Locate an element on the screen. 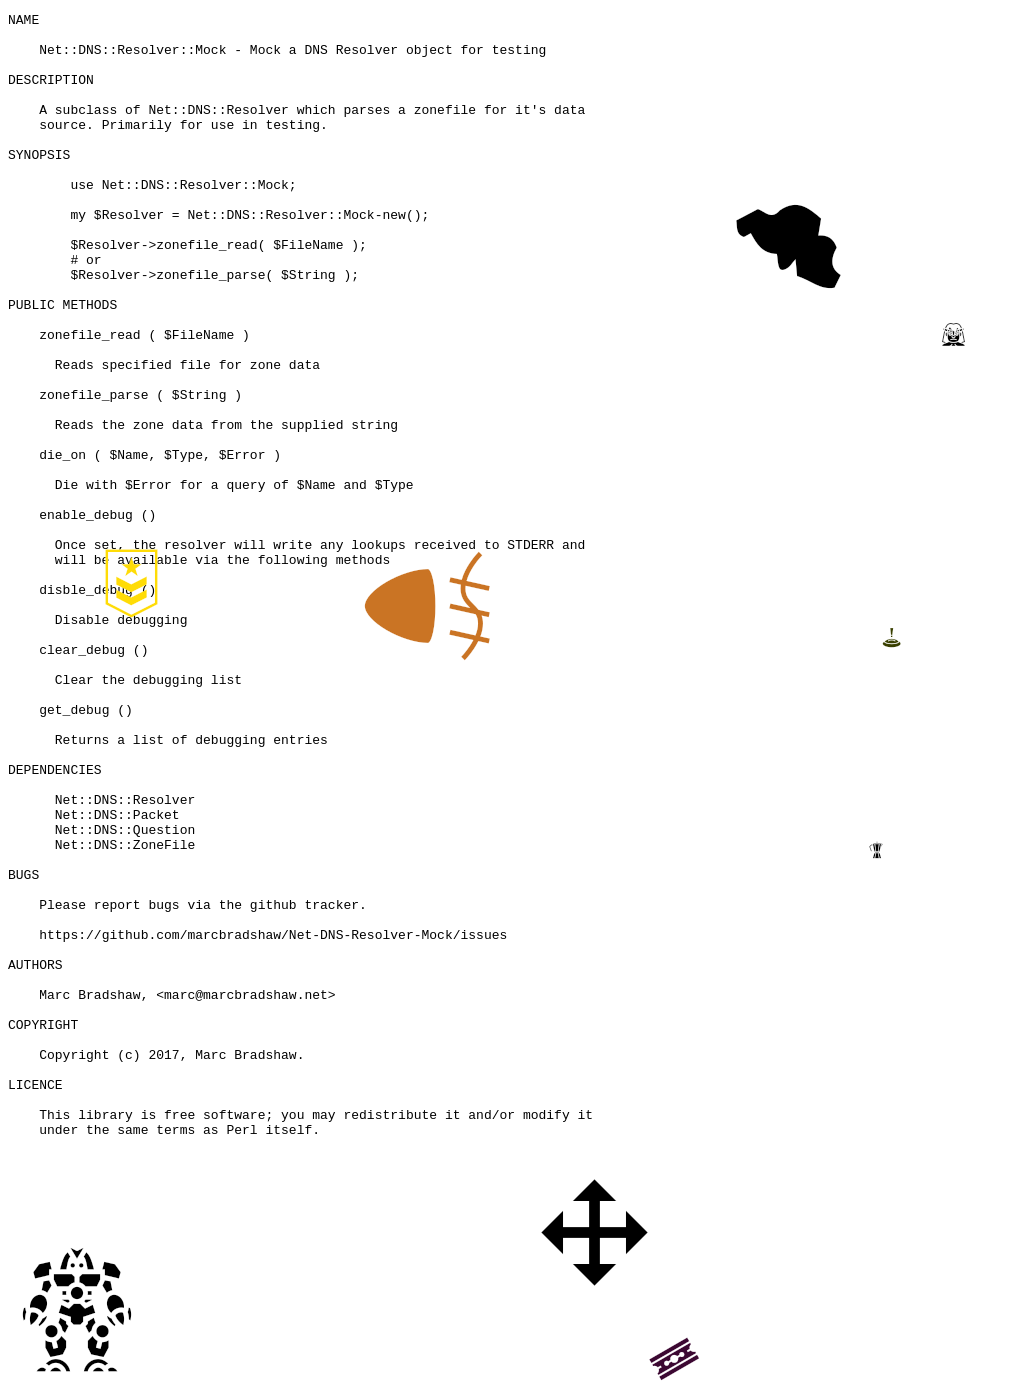 The width and height of the screenshot is (1024, 1394). toggle fog lights on or off is located at coordinates (428, 606).